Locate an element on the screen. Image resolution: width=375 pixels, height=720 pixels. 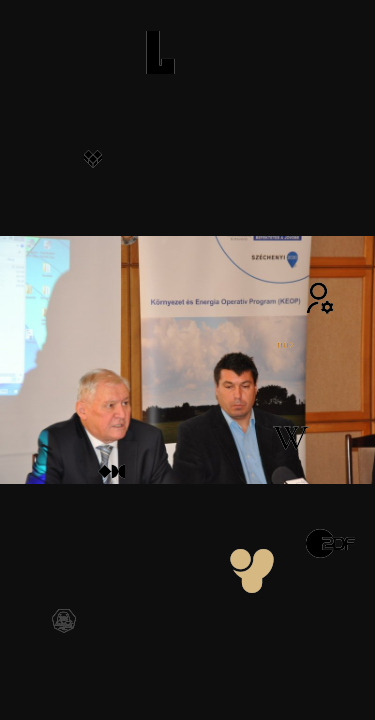
access user account settings is located at coordinates (318, 298).